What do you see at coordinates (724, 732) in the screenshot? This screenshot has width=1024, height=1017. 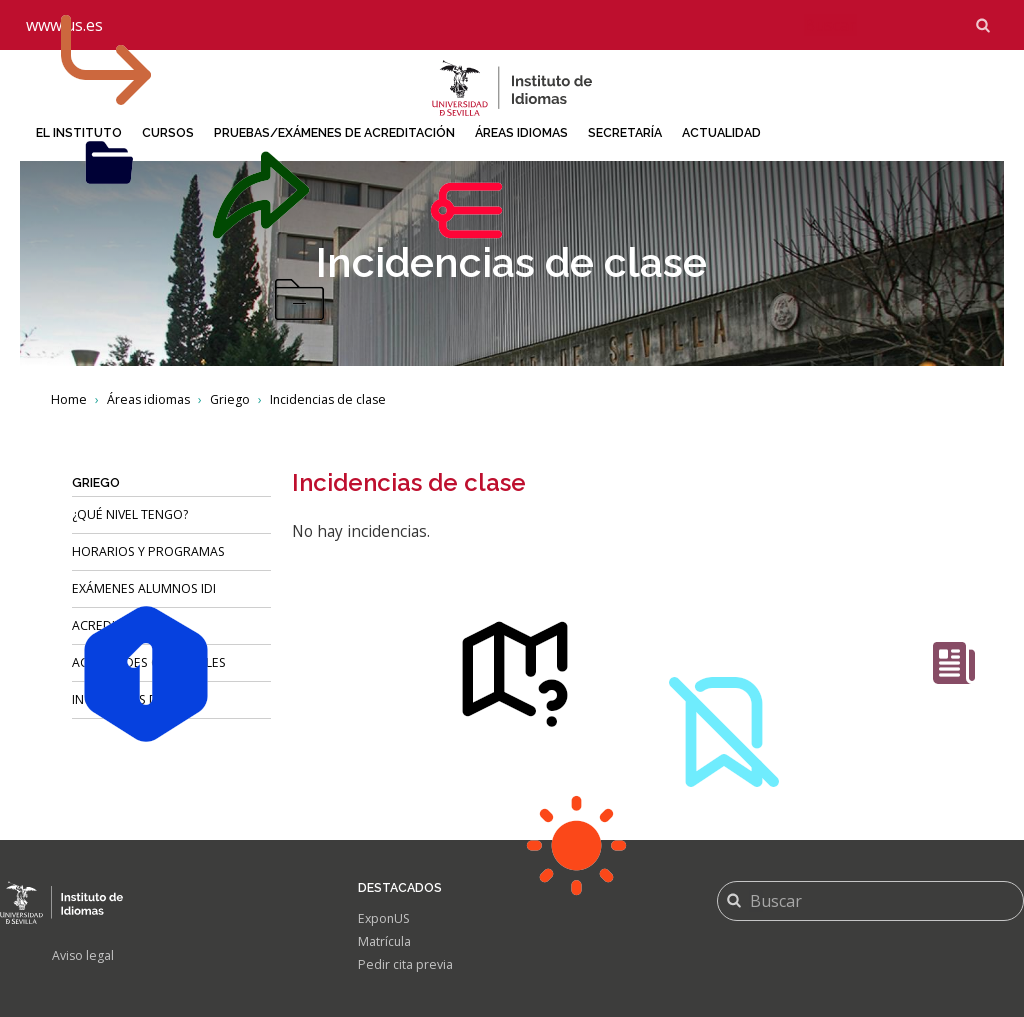 I see `remove item from bookmarks` at bounding box center [724, 732].